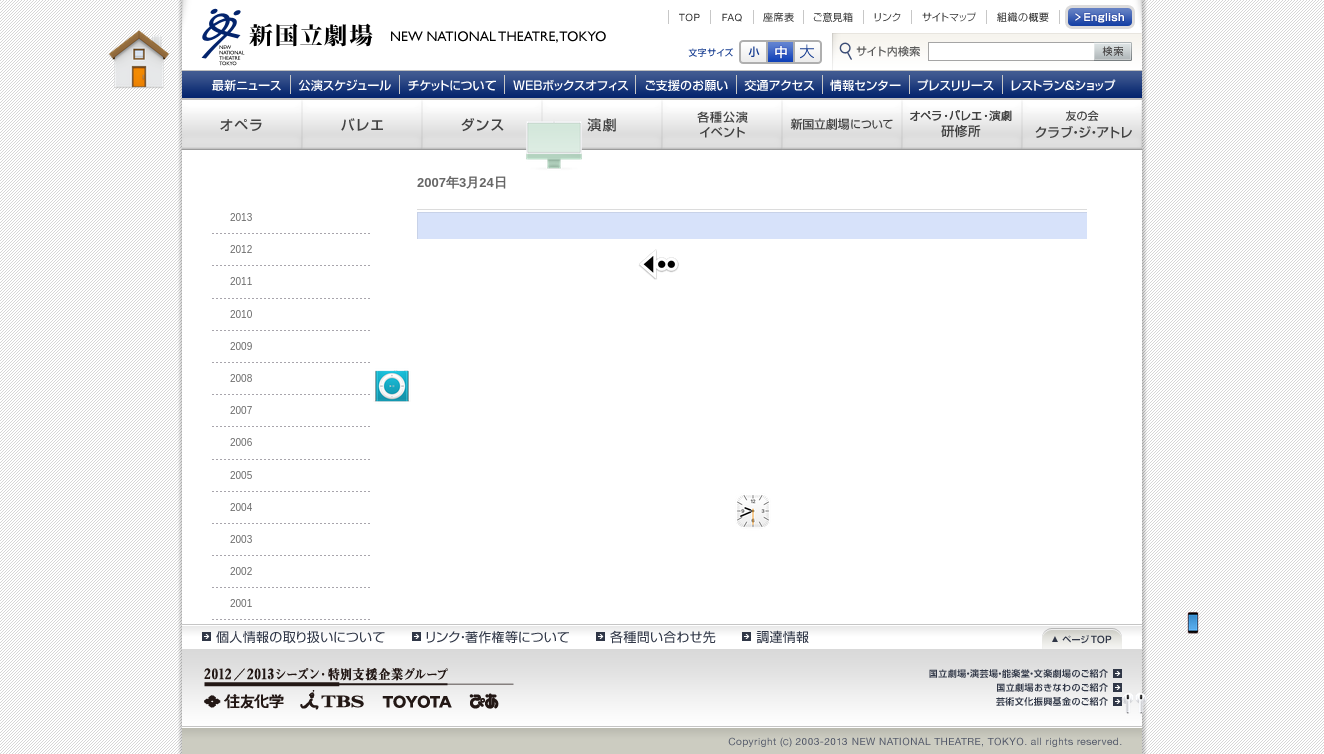  I want to click on iPhone 8 device connected to your Mac, so click(1193, 623).